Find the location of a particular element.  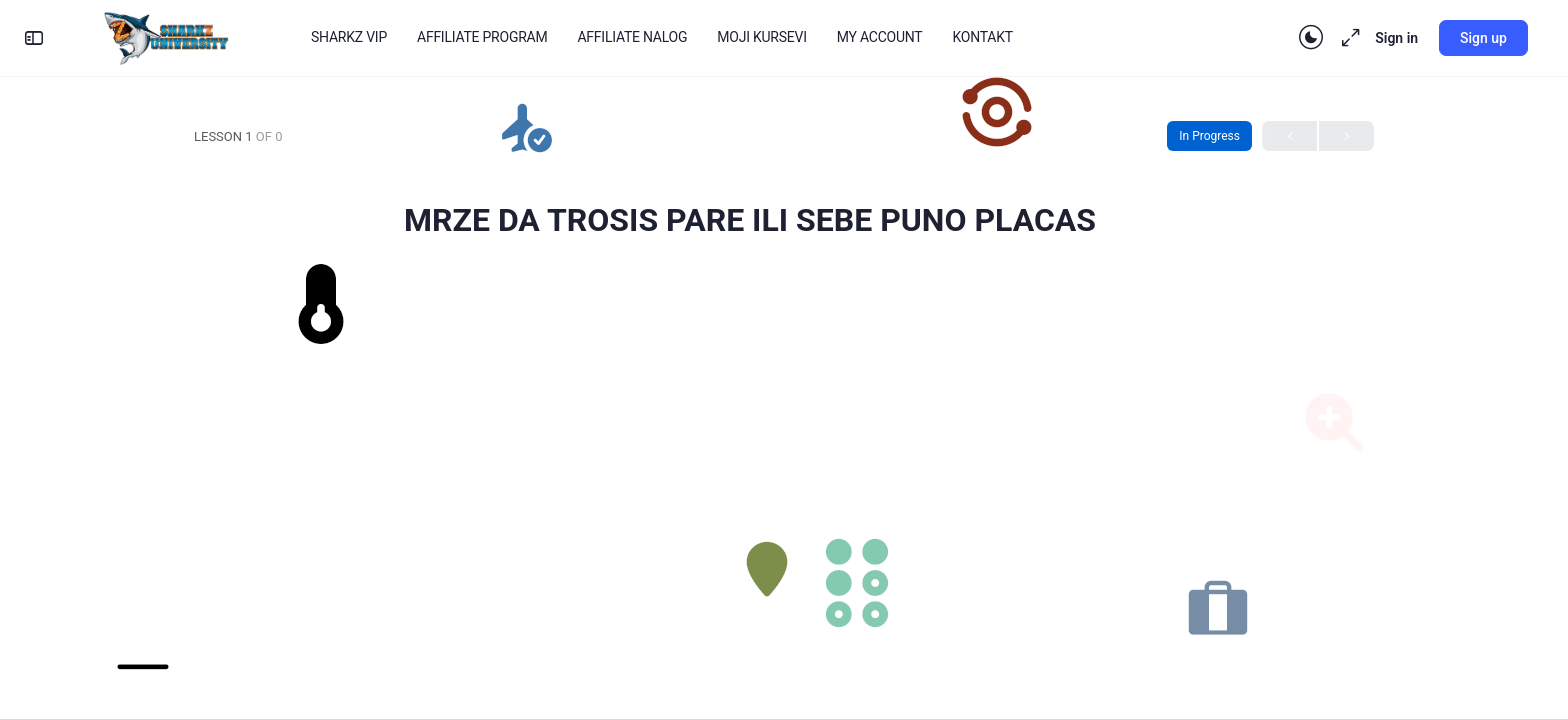

analyze data or run diagnostics is located at coordinates (997, 112).